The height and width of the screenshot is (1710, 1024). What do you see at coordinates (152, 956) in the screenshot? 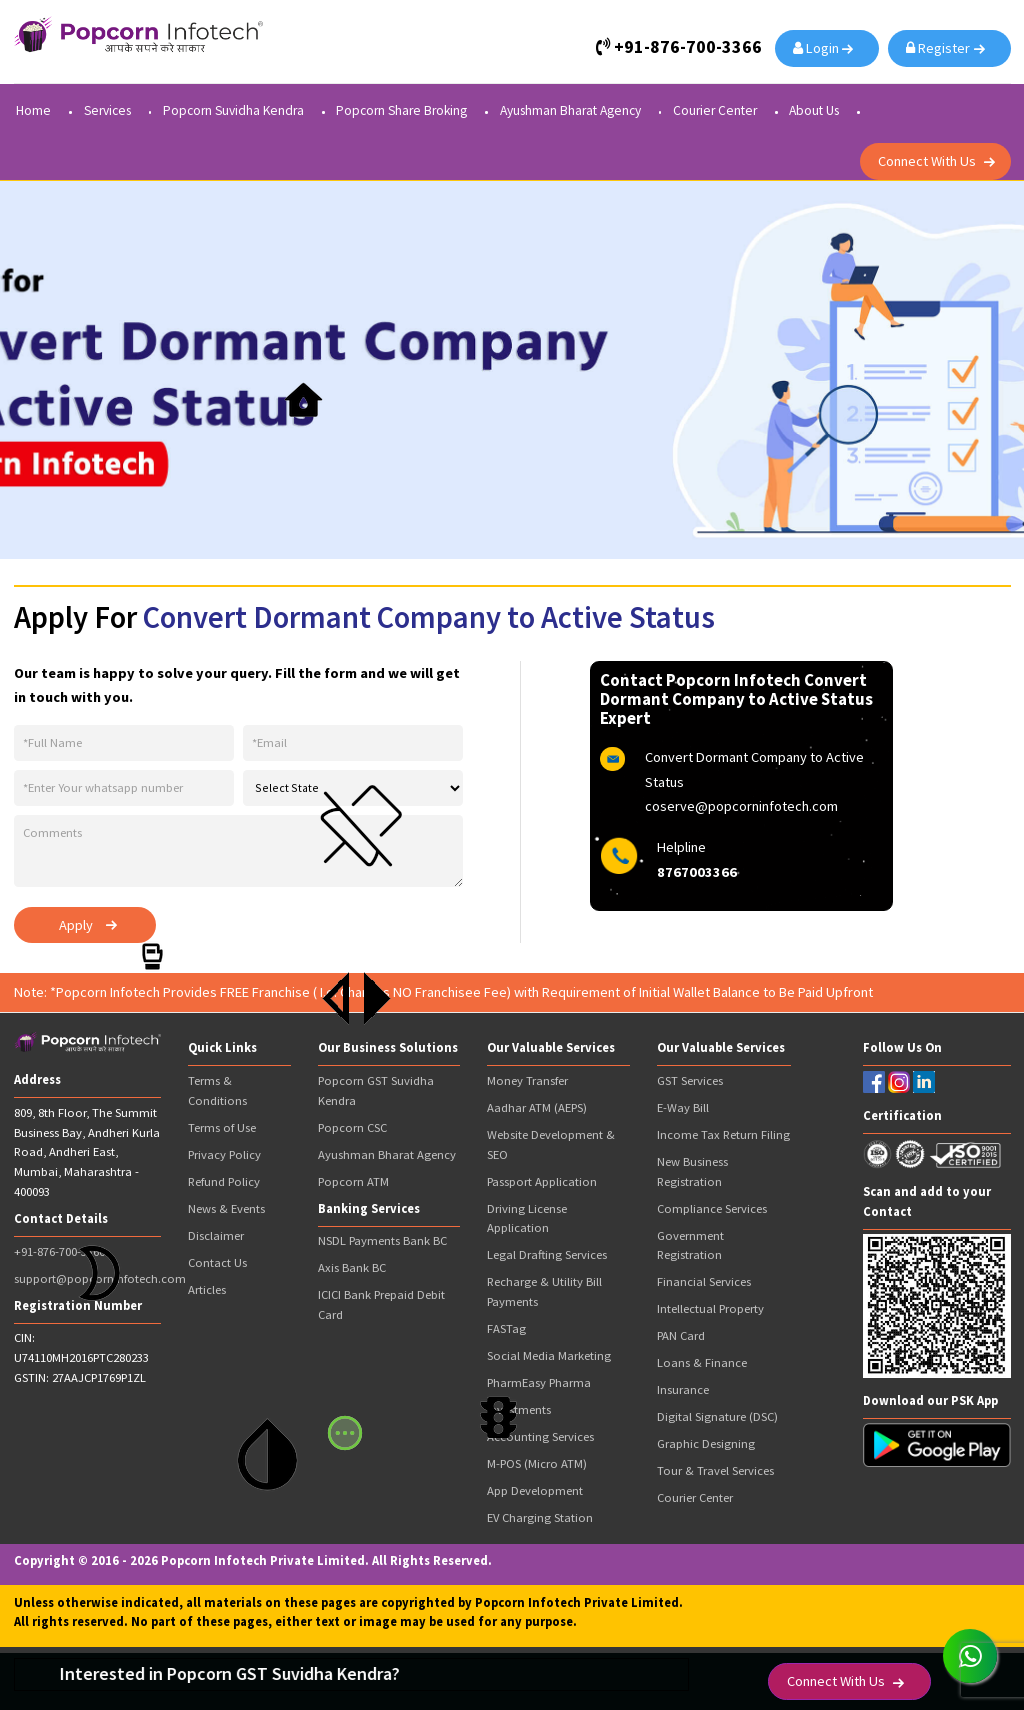
I see `access mixed martial arts or boxing content` at bounding box center [152, 956].